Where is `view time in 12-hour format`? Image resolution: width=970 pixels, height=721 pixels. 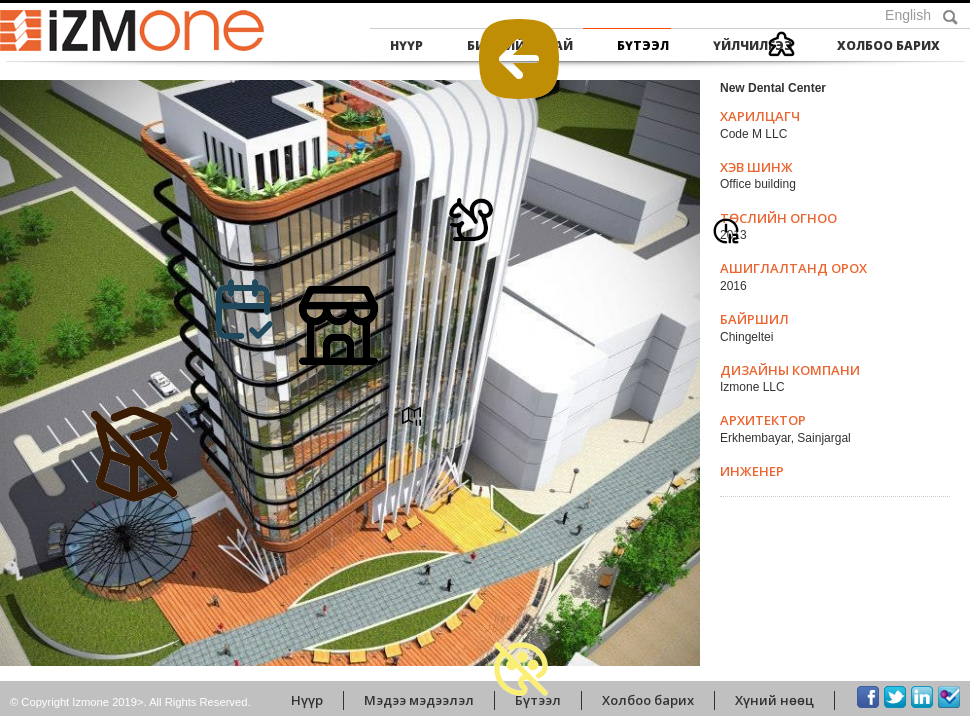
view time in 12-hour format is located at coordinates (726, 231).